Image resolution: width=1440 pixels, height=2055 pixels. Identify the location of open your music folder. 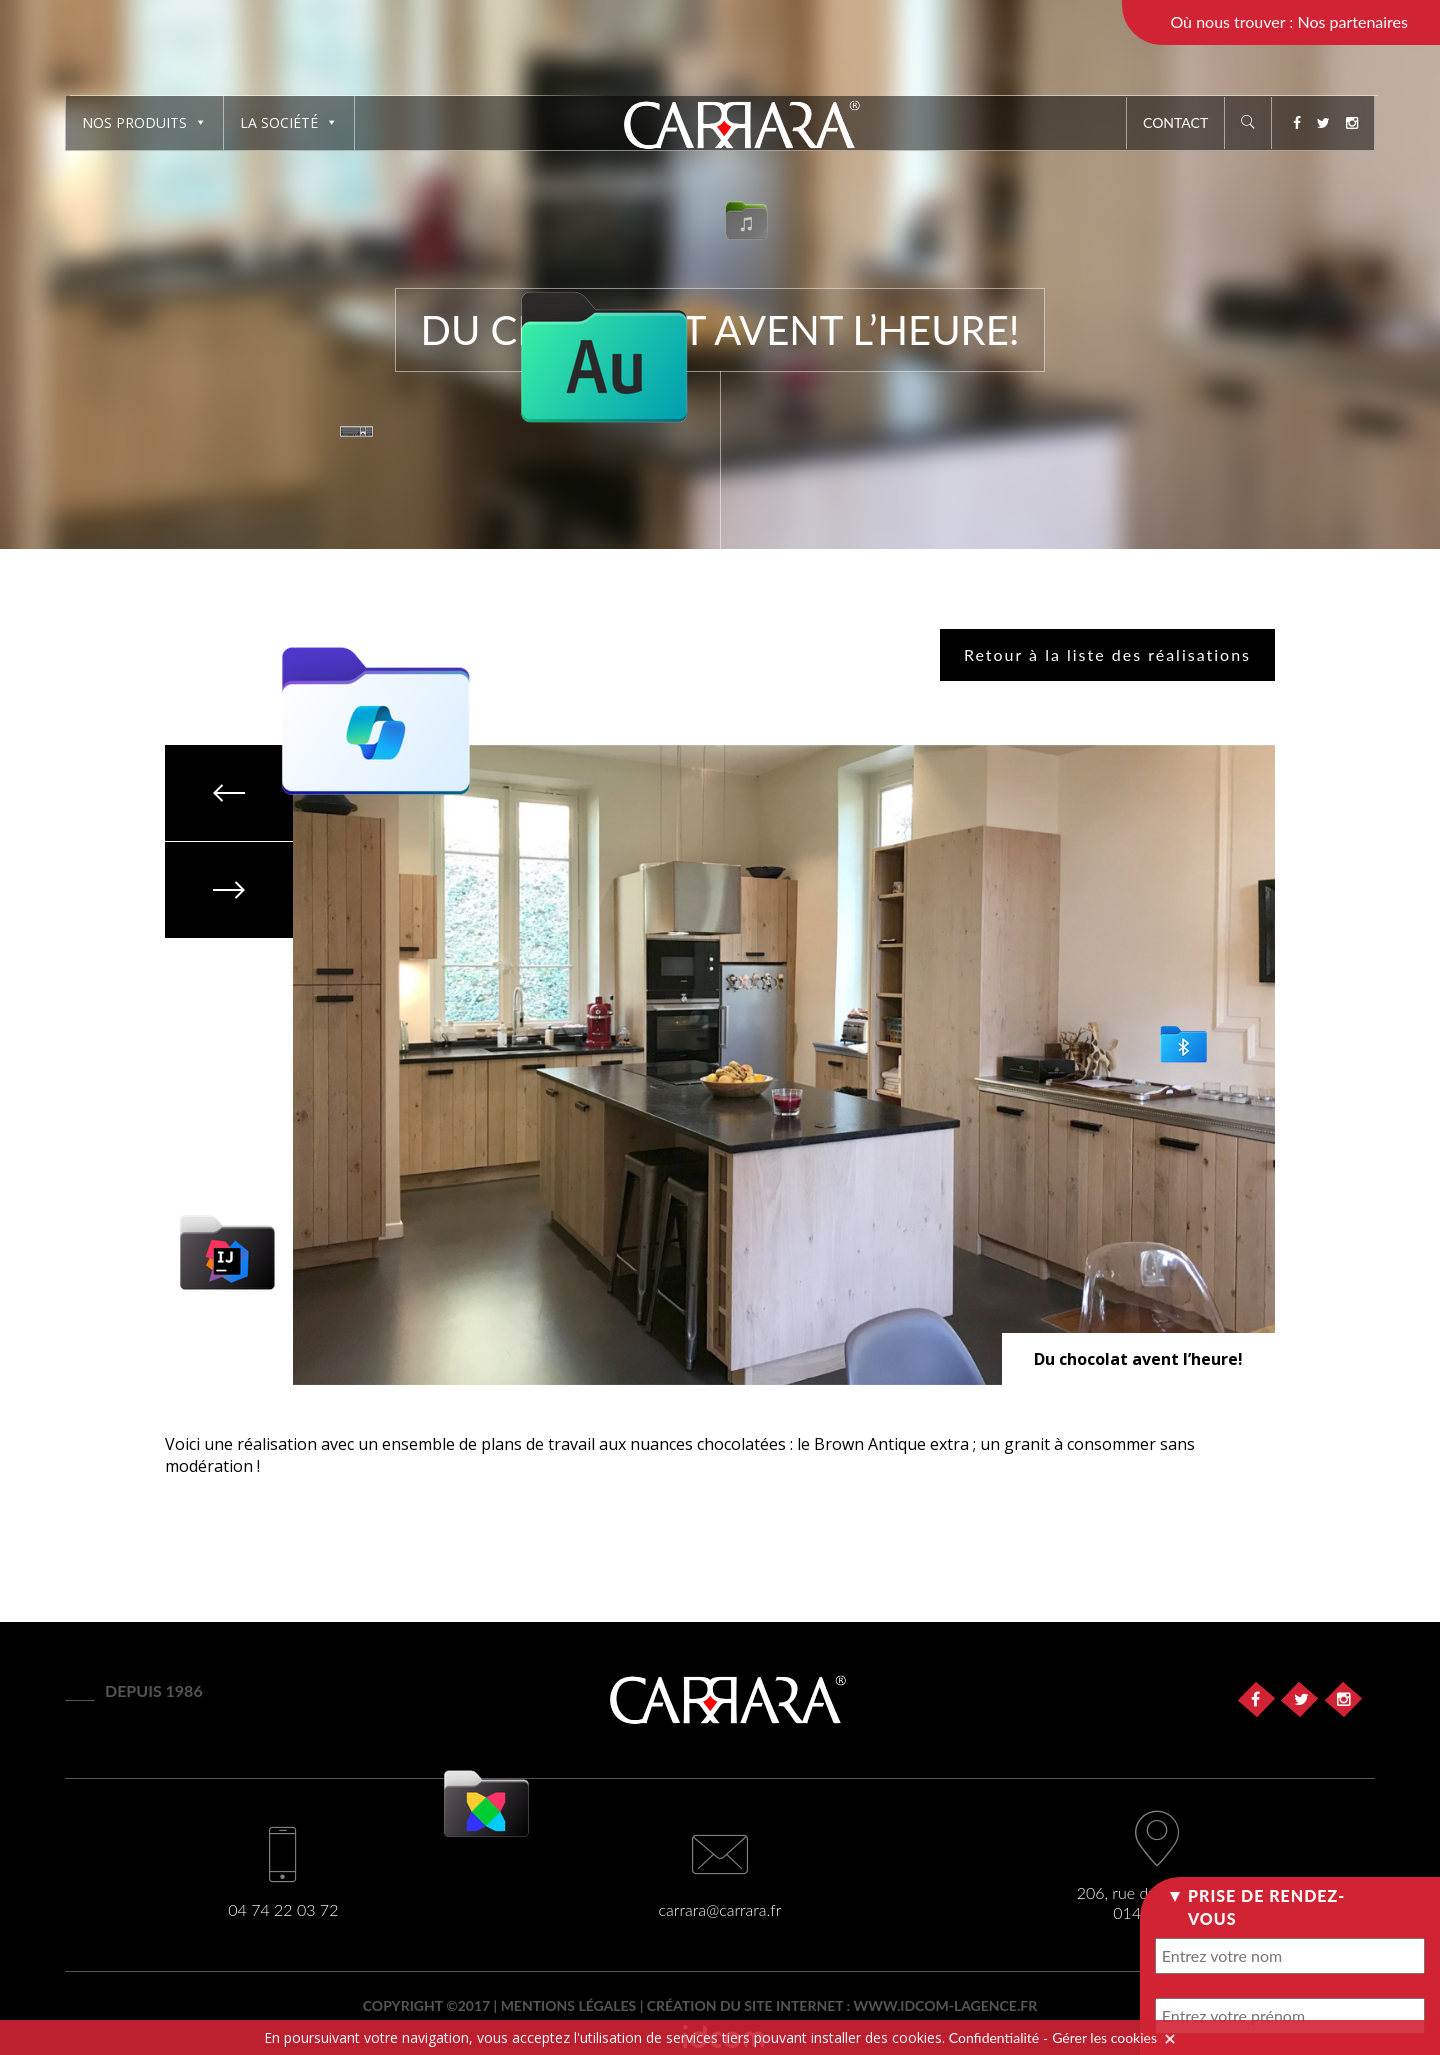
(746, 220).